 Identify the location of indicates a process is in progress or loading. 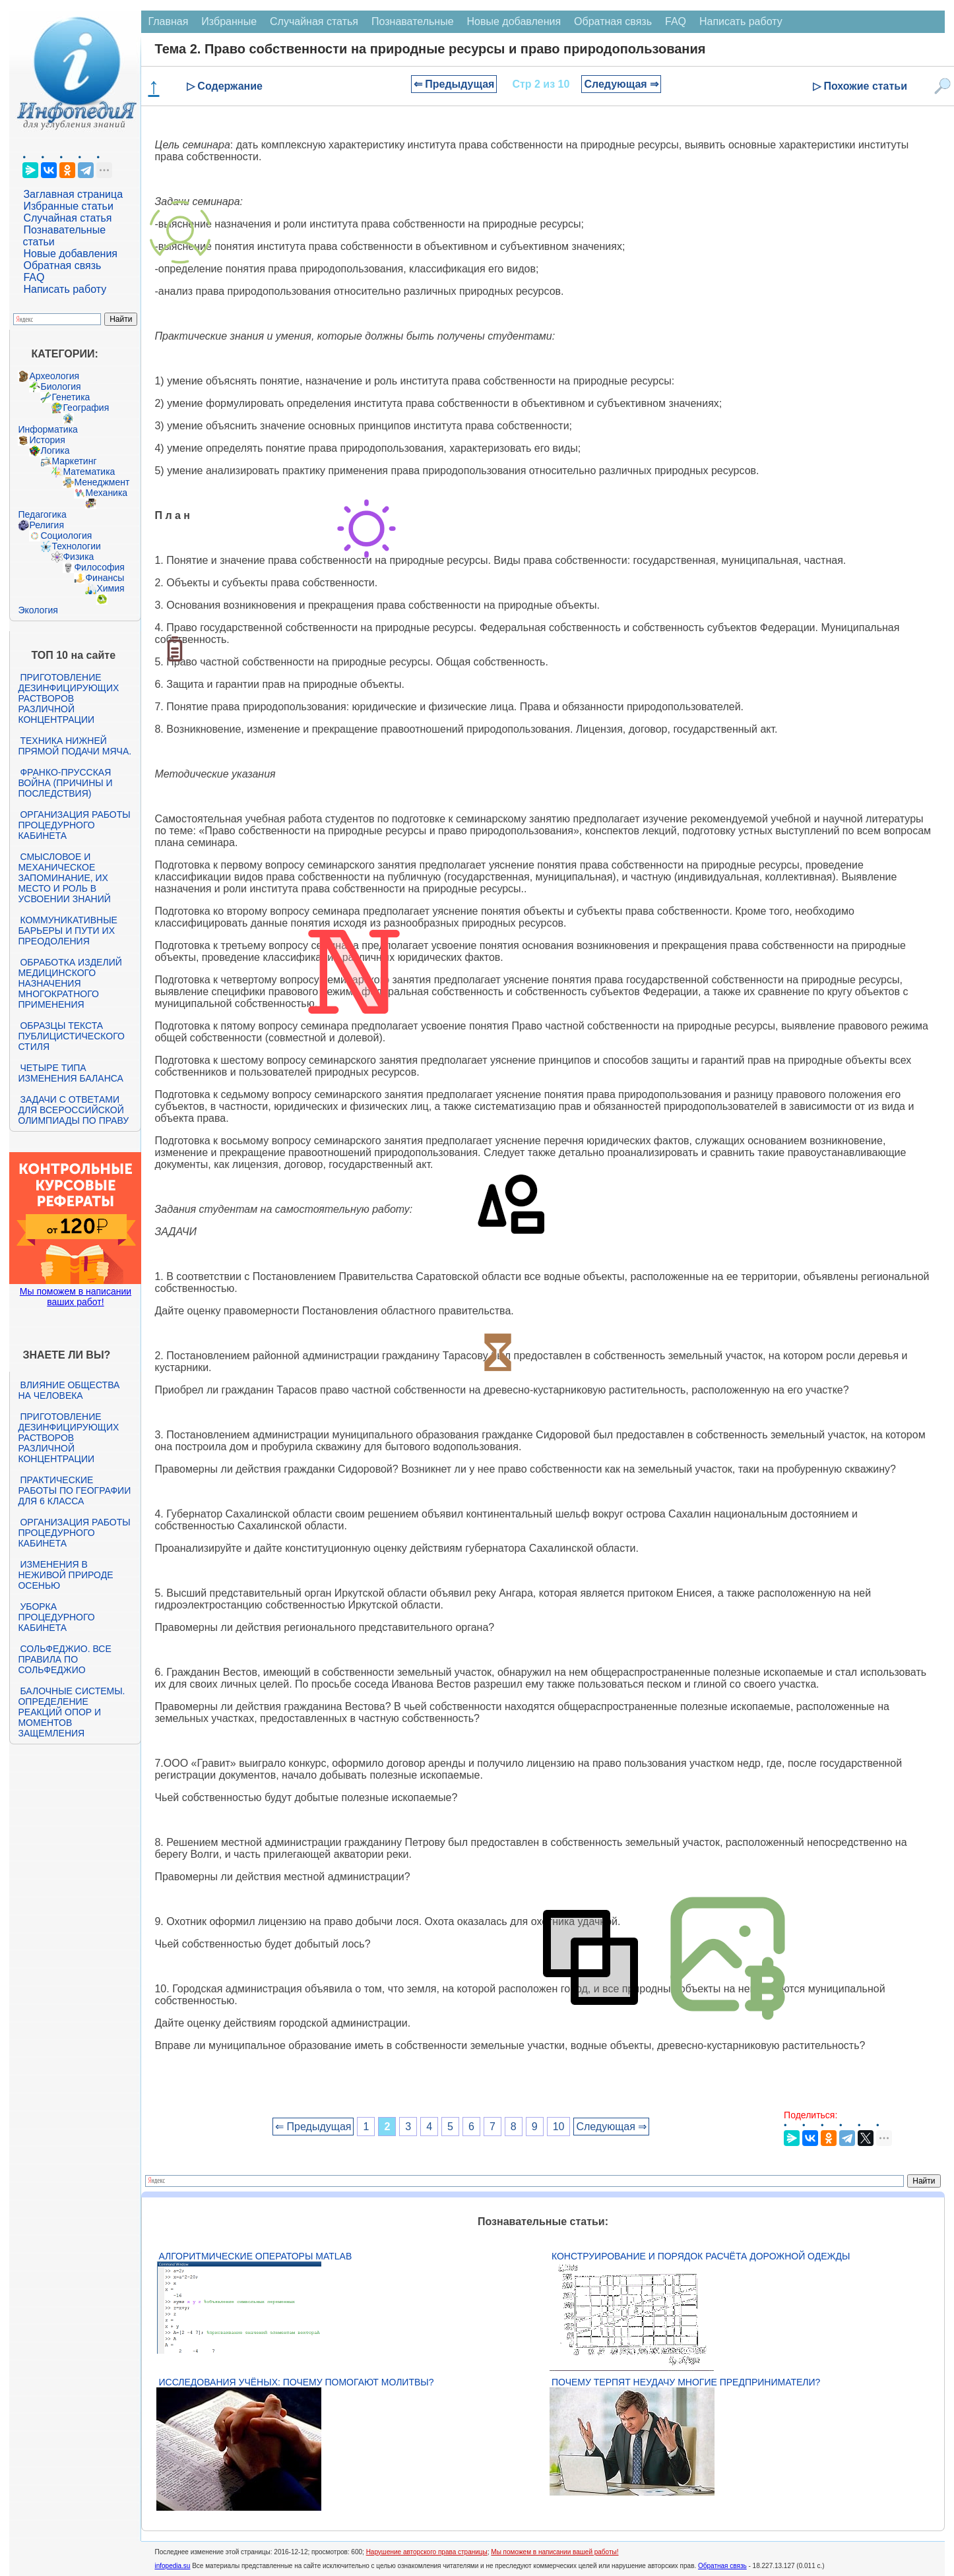
(497, 1352).